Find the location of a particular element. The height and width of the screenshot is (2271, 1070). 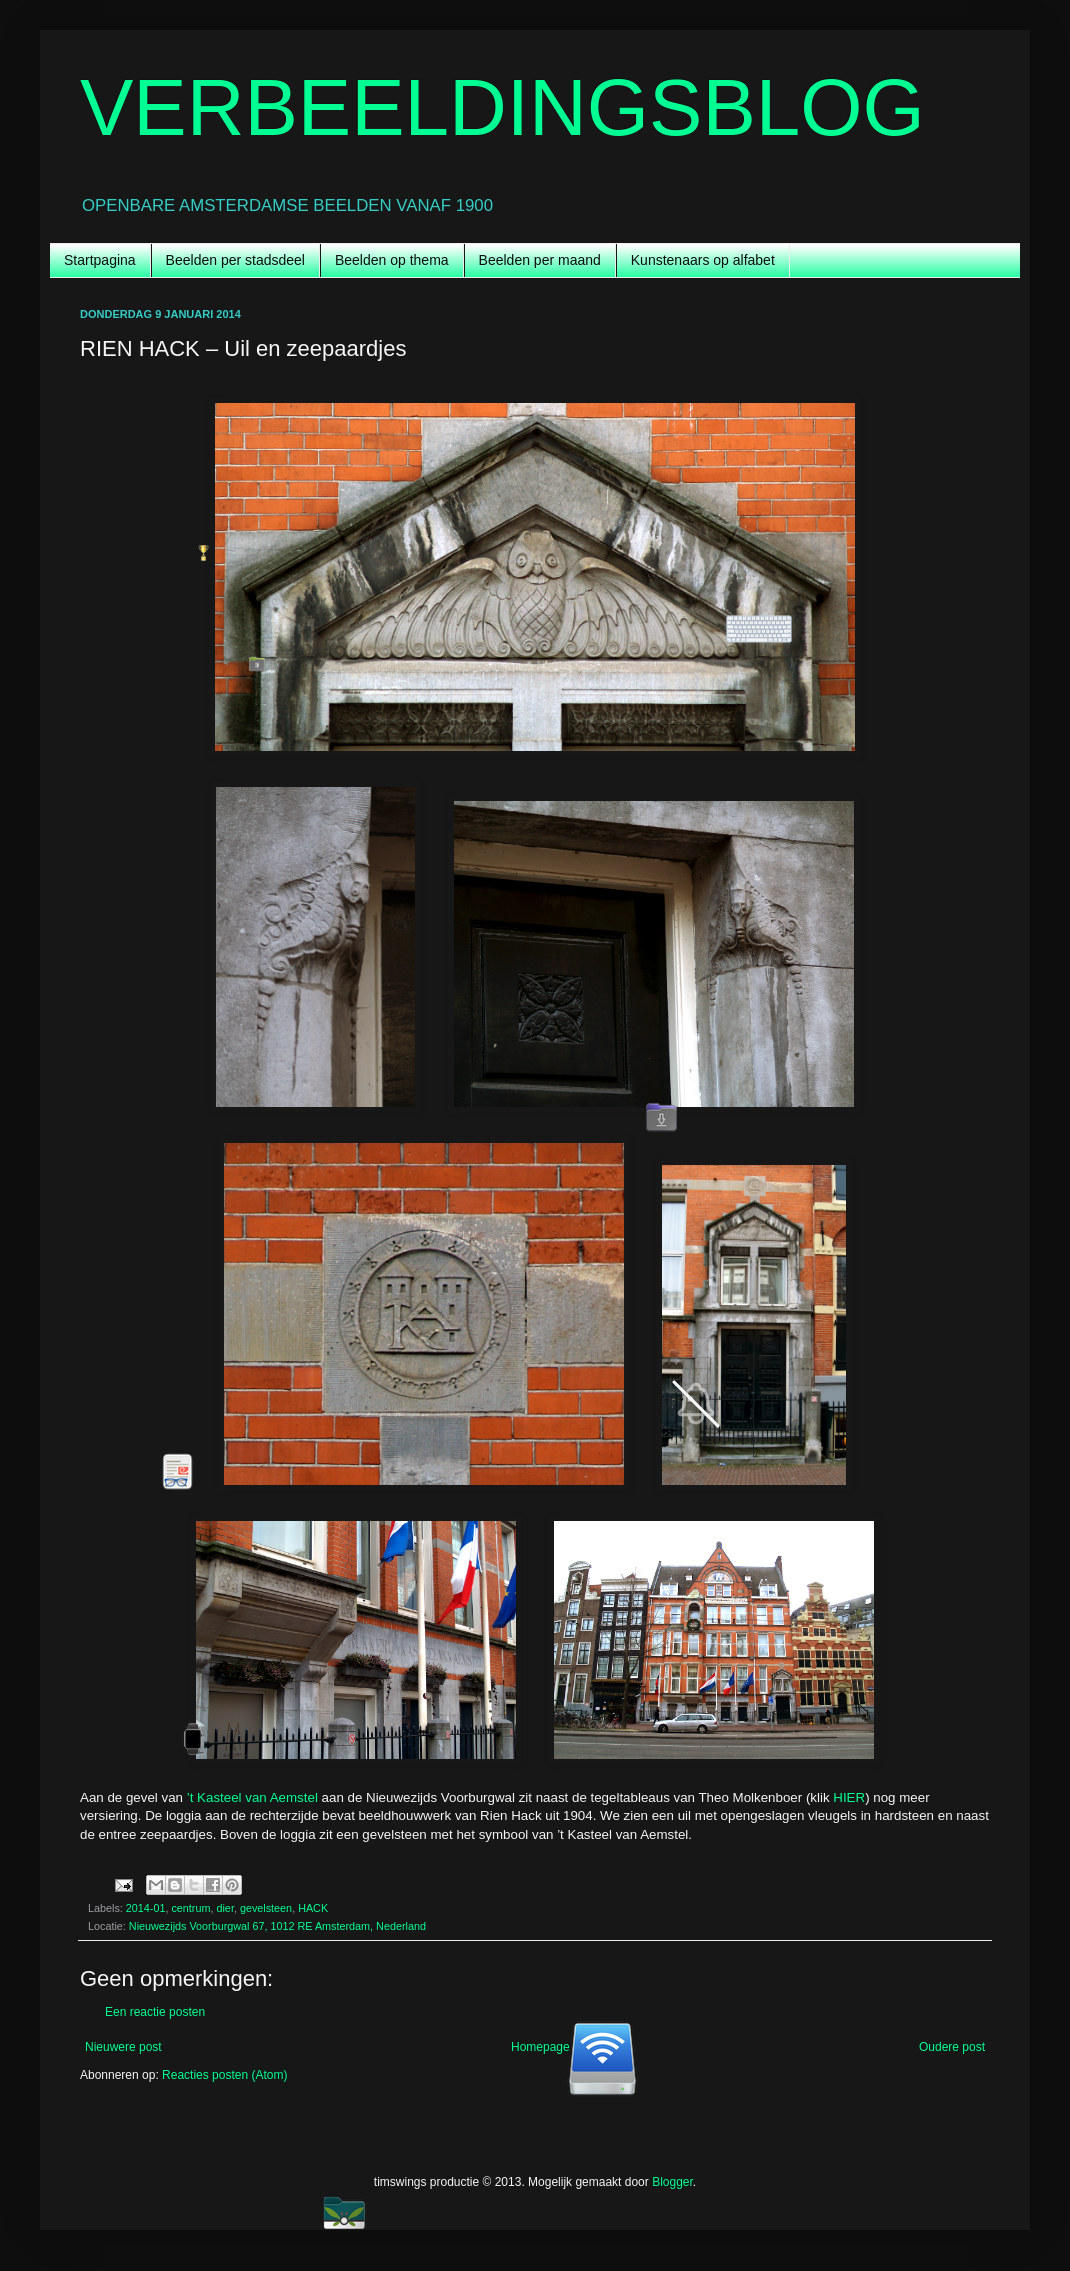

access a wireless network drive is located at coordinates (602, 2060).